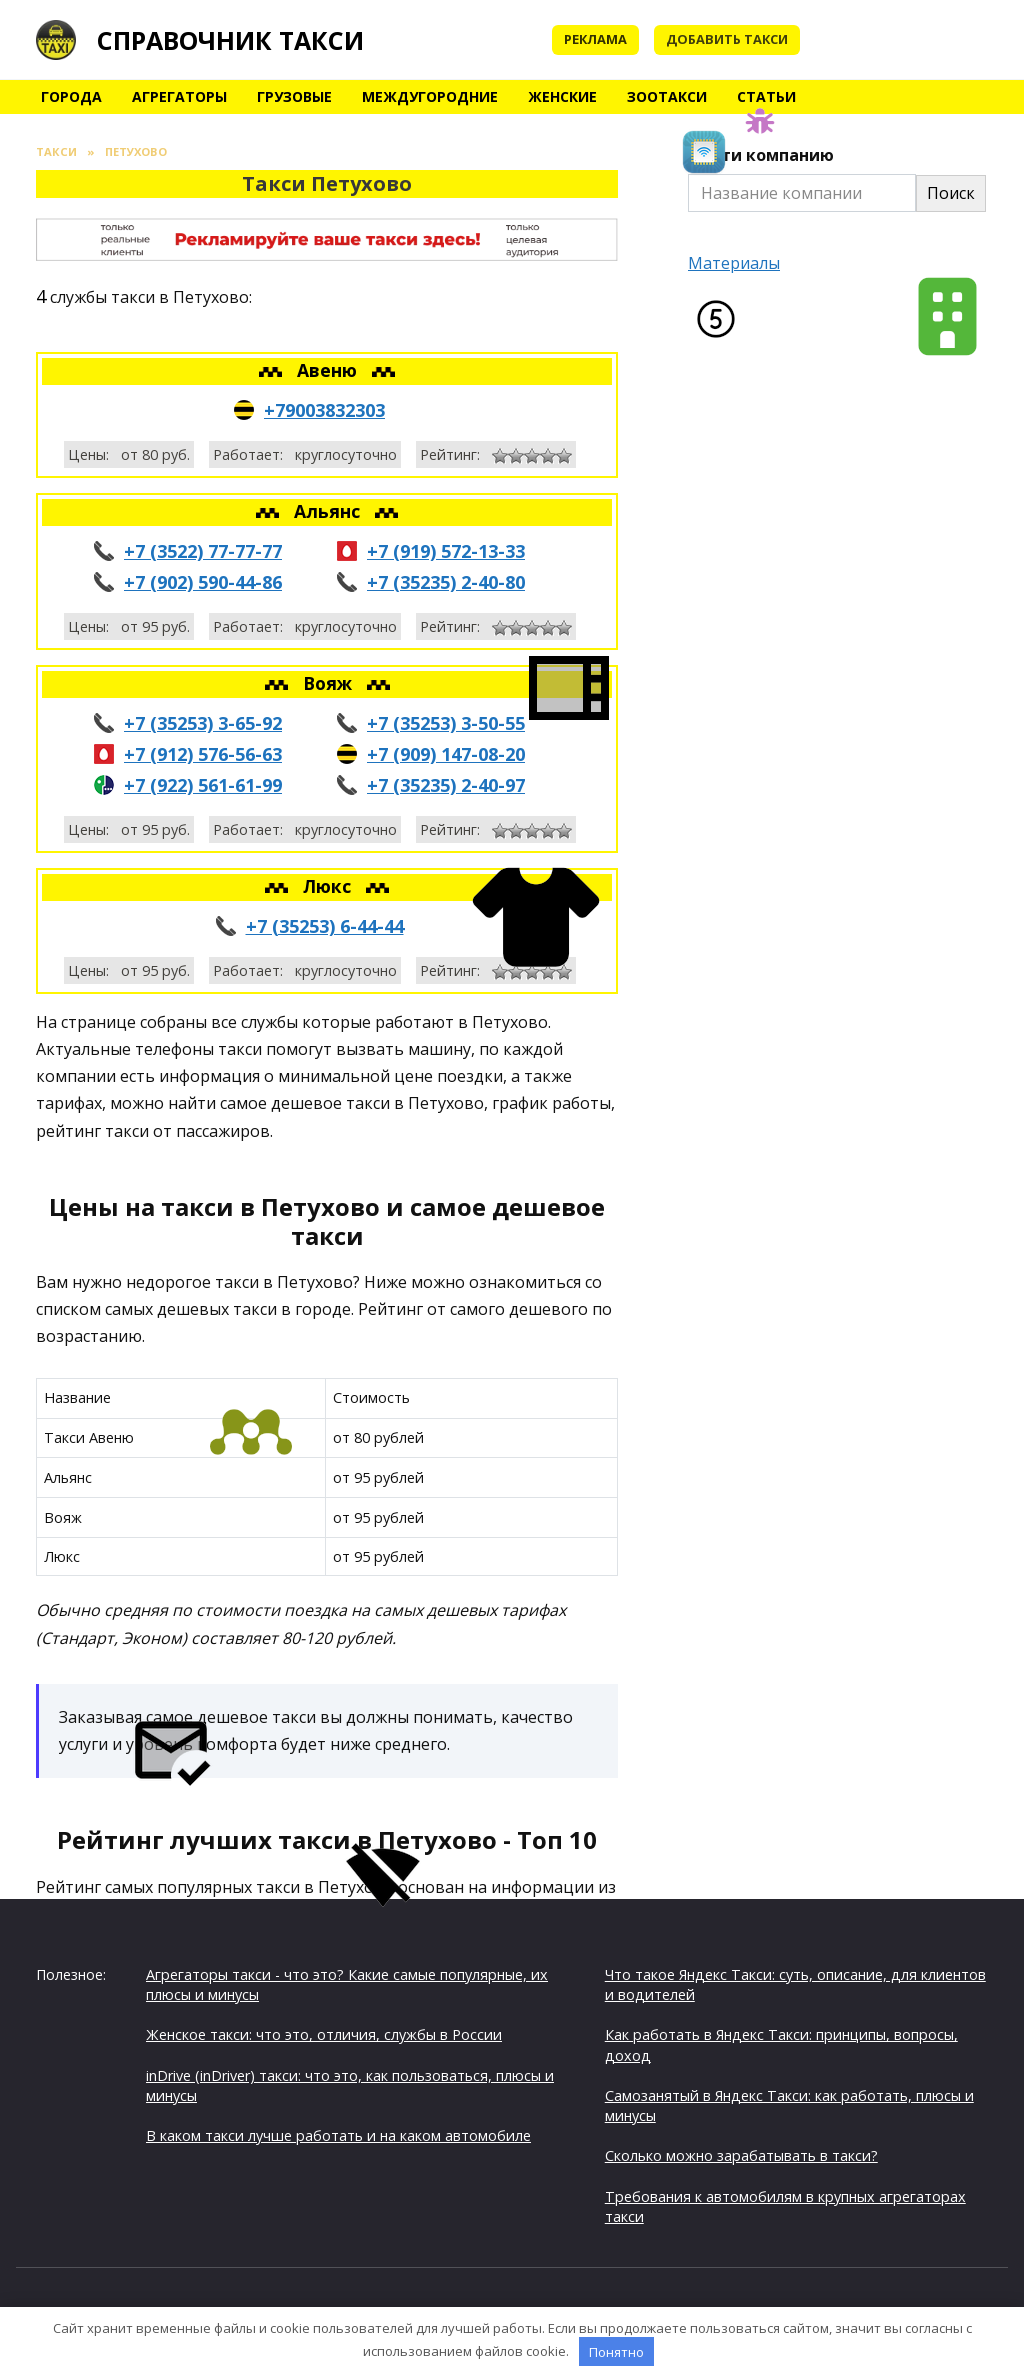  What do you see at coordinates (947, 316) in the screenshot?
I see `view company or organization profile` at bounding box center [947, 316].